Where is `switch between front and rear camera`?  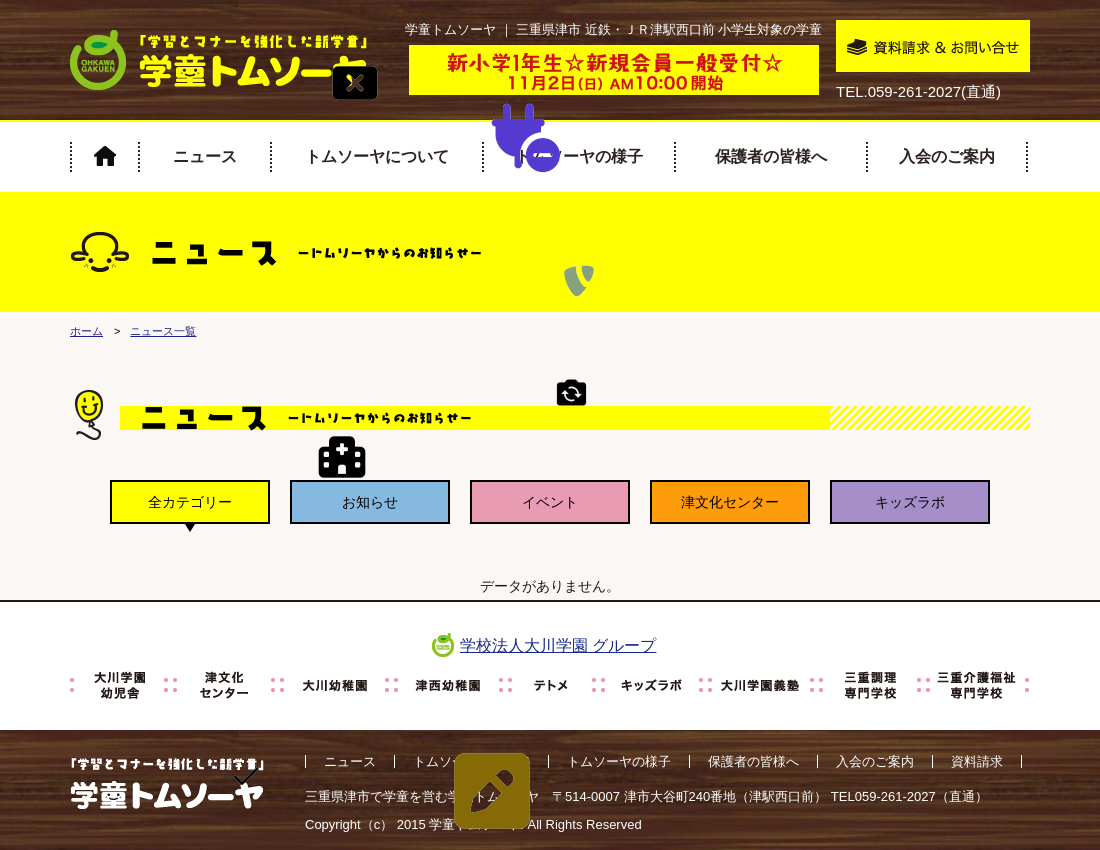 switch between front and rear camera is located at coordinates (571, 392).